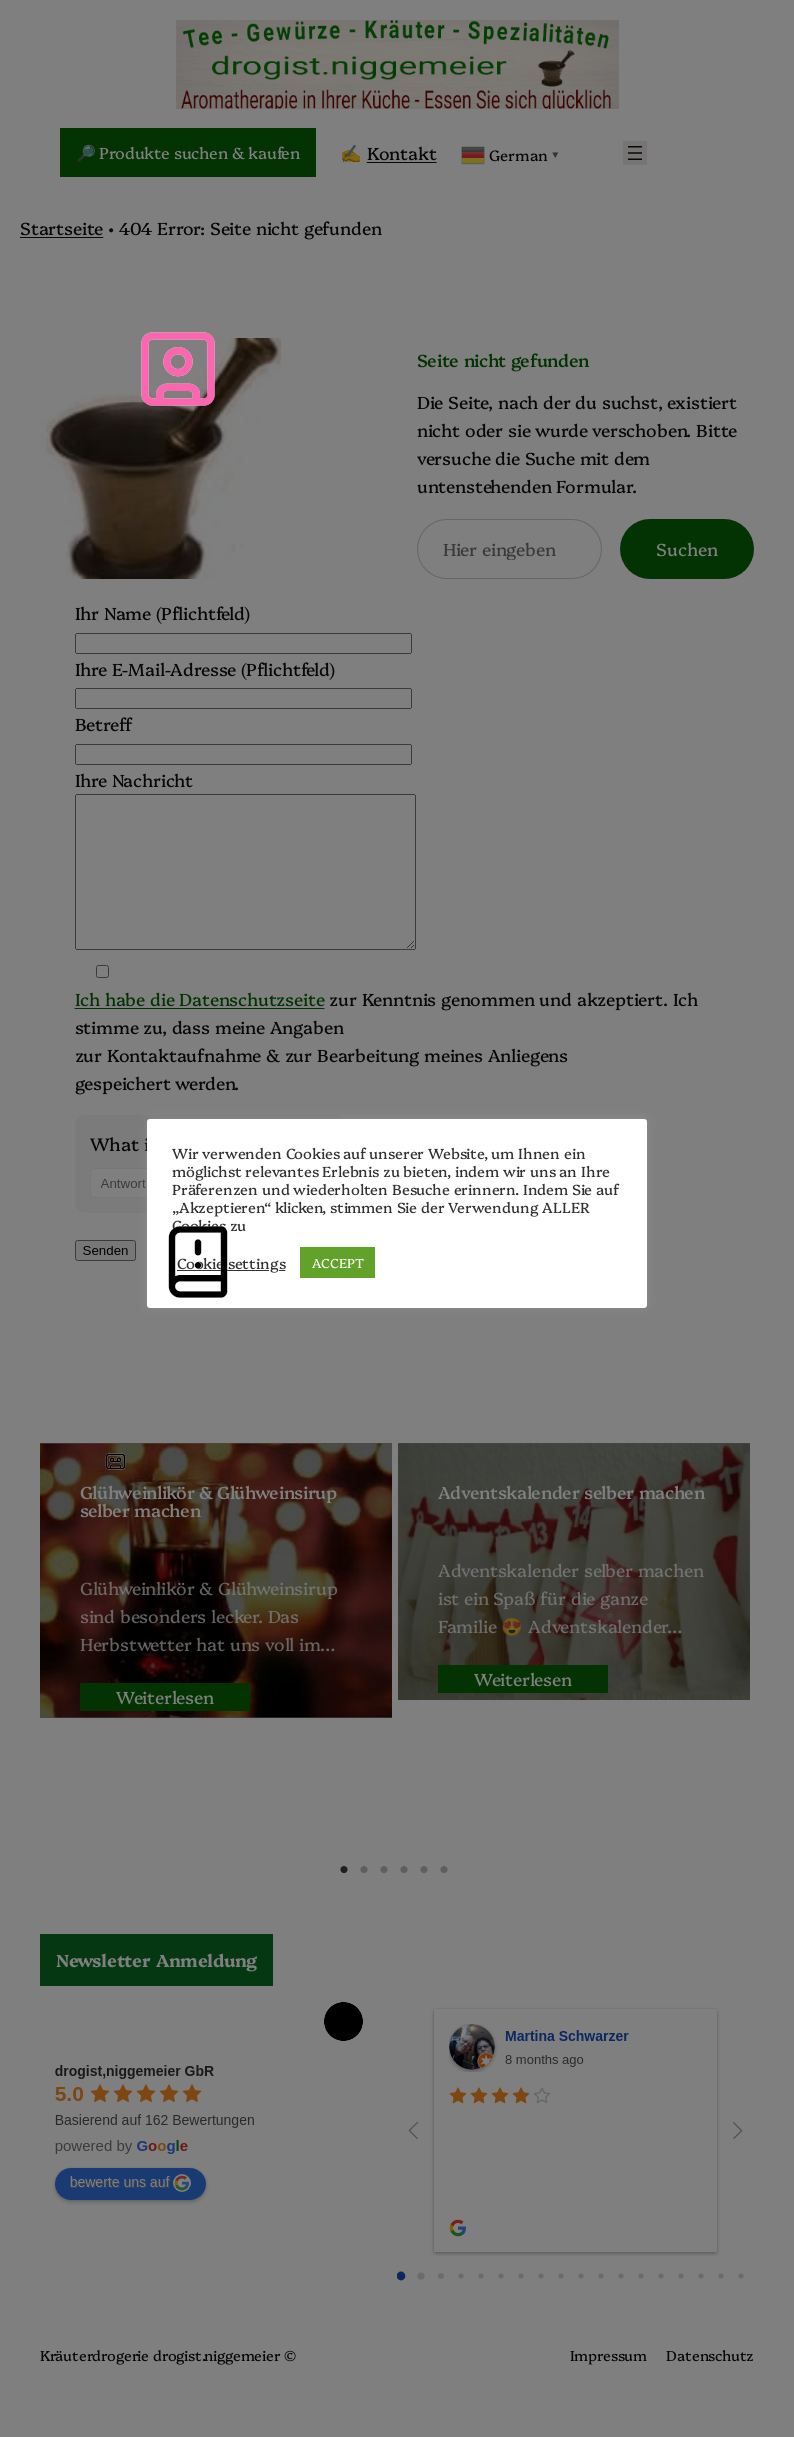 The image size is (794, 2437). Describe the element at coordinates (198, 1262) in the screenshot. I see `indicates an alert or notification related to a book or reading item` at that location.